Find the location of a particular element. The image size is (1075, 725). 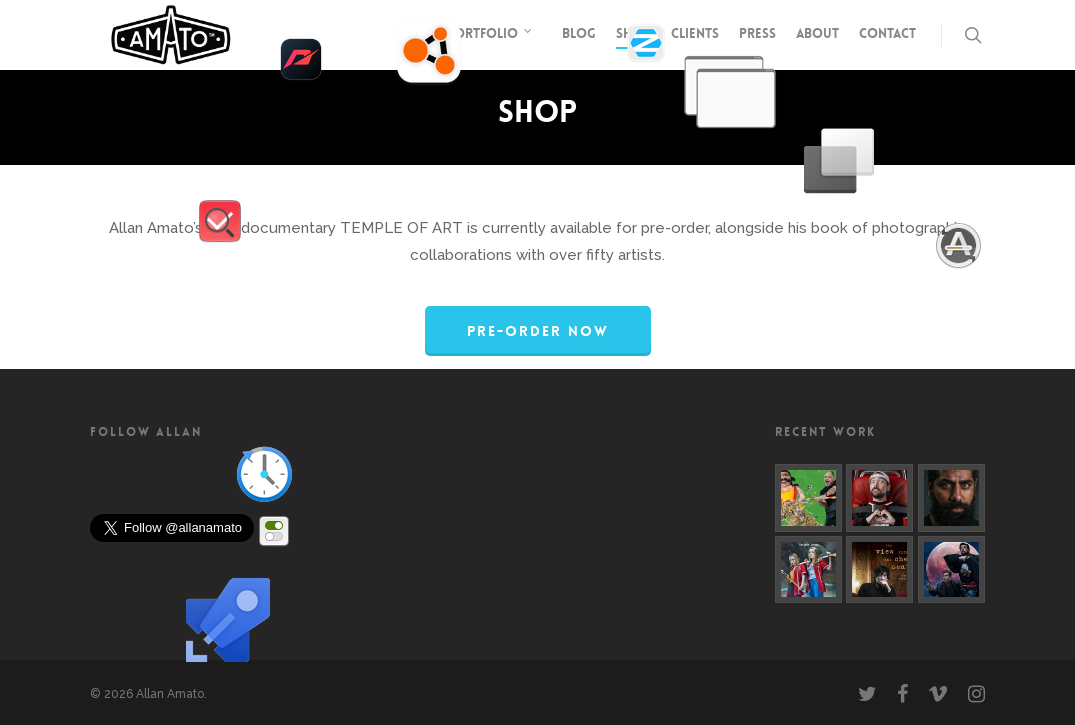

open gnome tweaks to customize system settings is located at coordinates (274, 531).